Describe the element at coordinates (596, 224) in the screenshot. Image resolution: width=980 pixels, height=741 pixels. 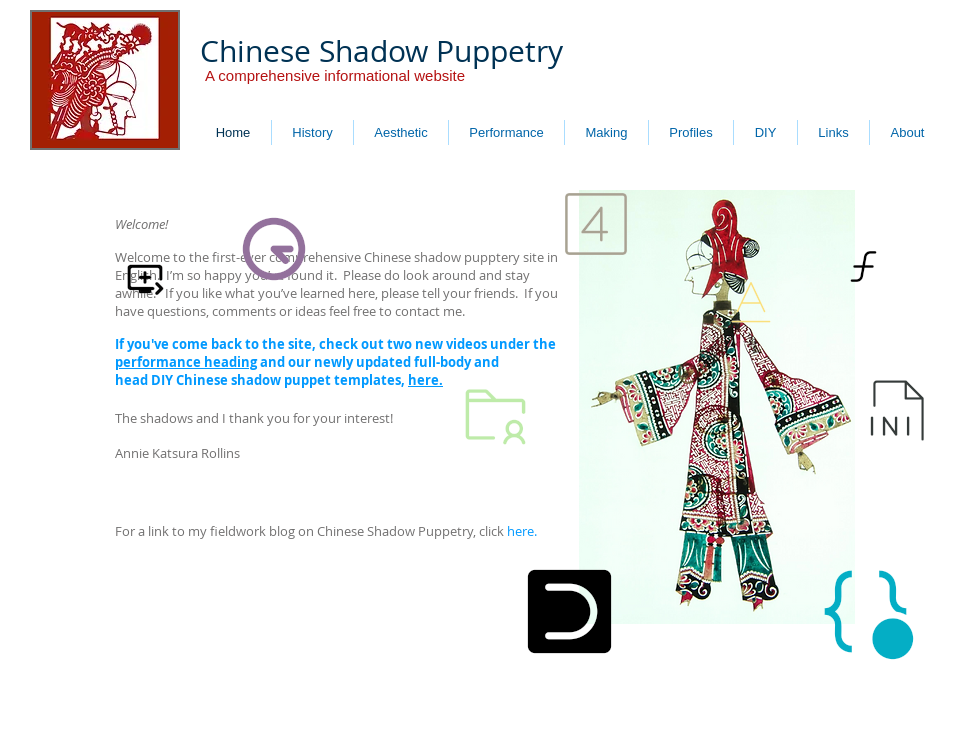
I see `select option number four` at that location.